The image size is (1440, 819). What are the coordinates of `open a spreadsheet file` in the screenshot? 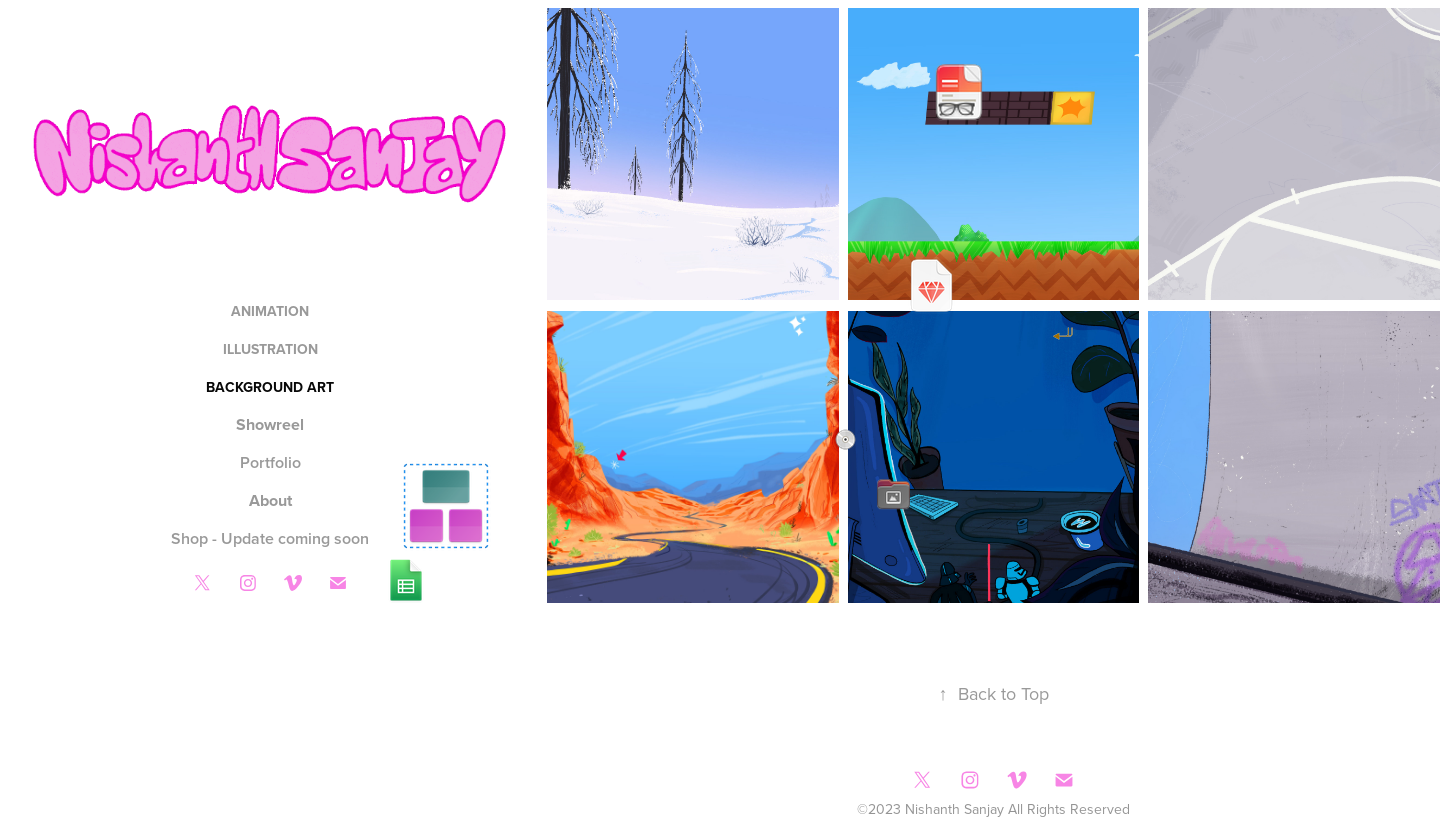 It's located at (406, 581).